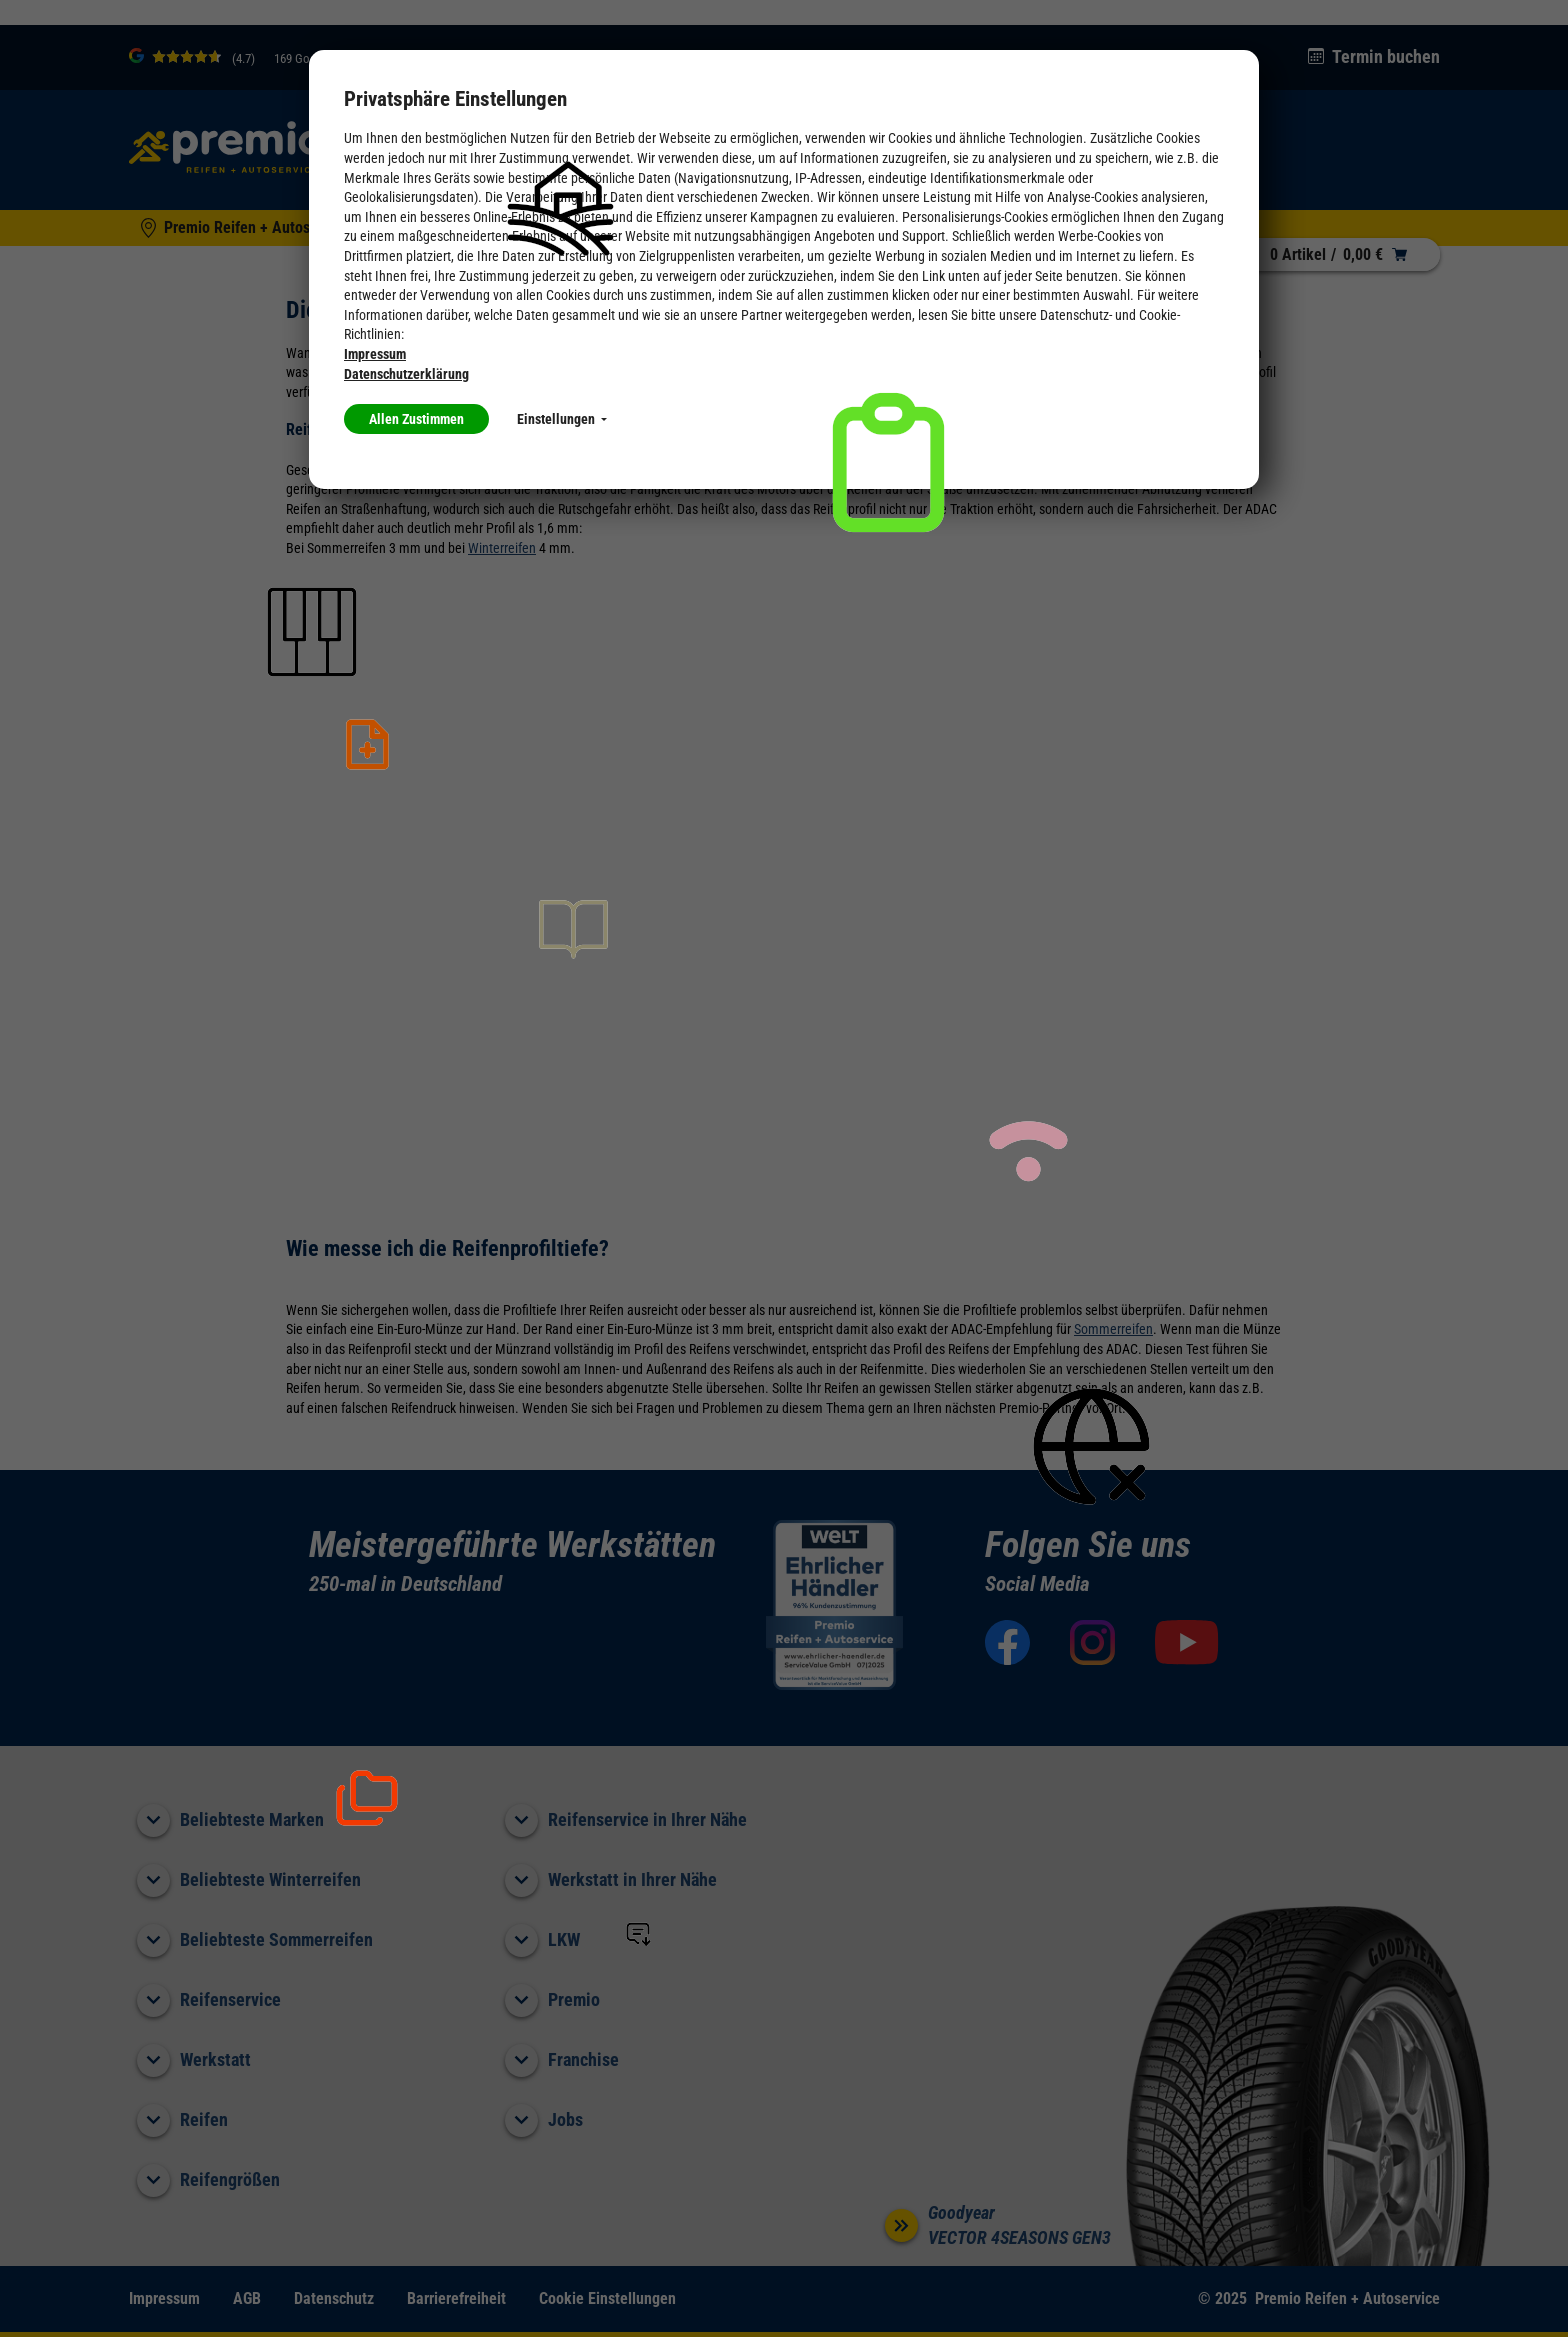 This screenshot has height=2337, width=1568. I want to click on open music or piano app, so click(312, 632).